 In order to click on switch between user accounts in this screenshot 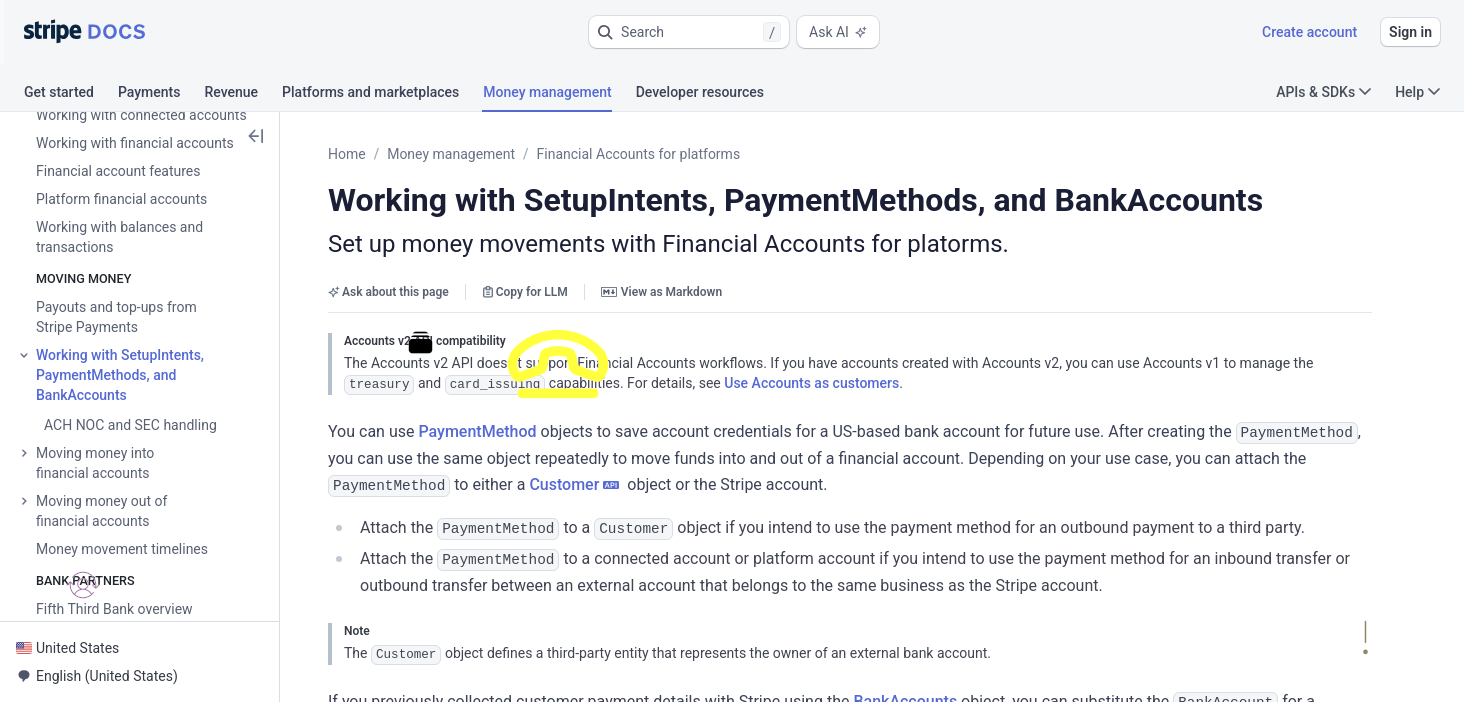, I will do `click(83, 585)`.